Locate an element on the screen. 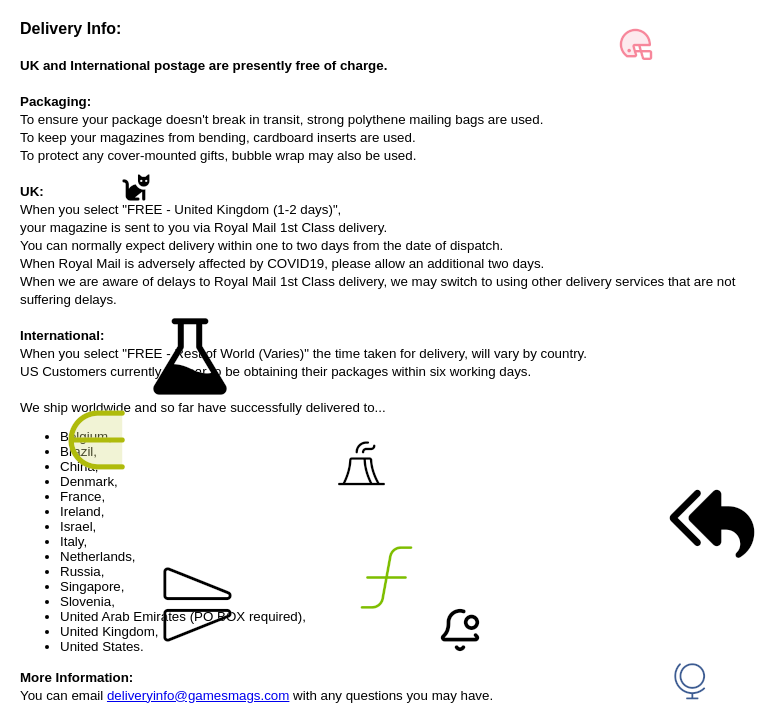 Image resolution: width=768 pixels, height=724 pixels. view pet-related content or services is located at coordinates (135, 187).